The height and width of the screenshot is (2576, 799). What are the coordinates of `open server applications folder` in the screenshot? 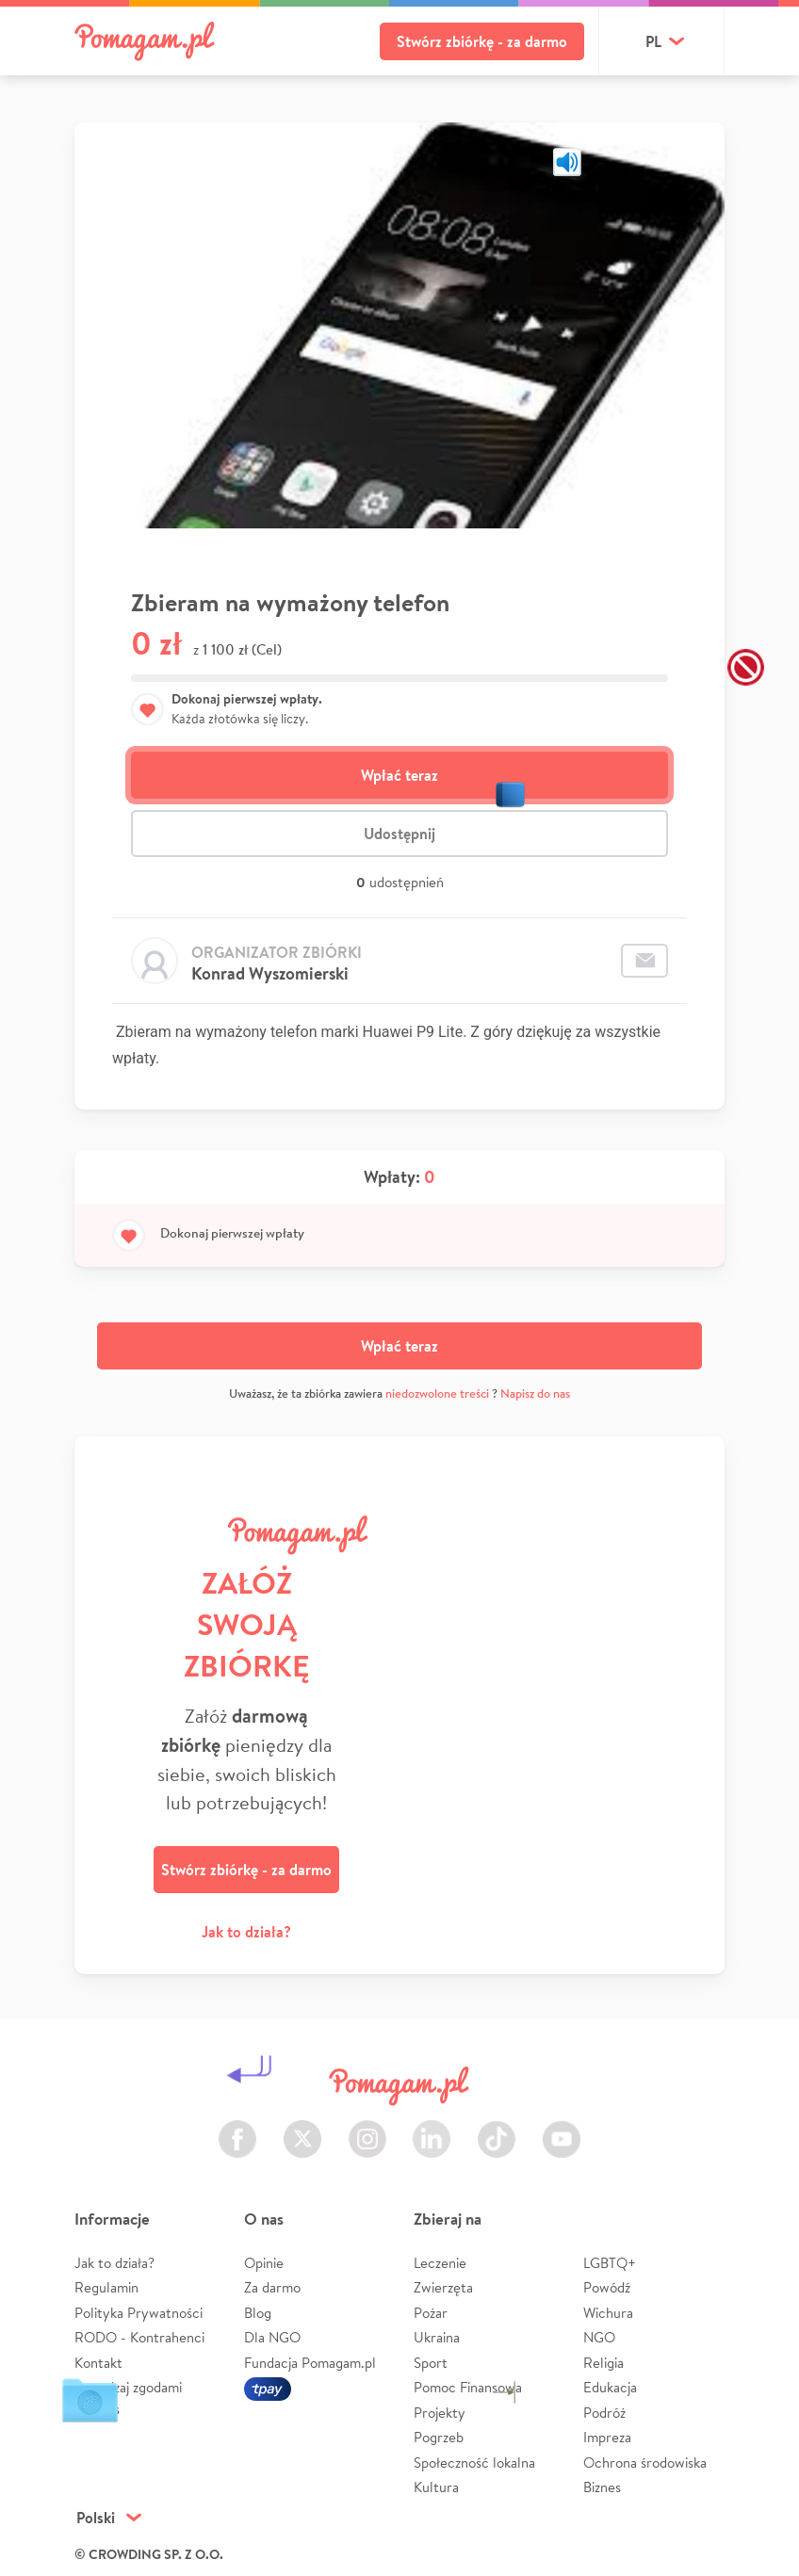 It's located at (90, 2400).